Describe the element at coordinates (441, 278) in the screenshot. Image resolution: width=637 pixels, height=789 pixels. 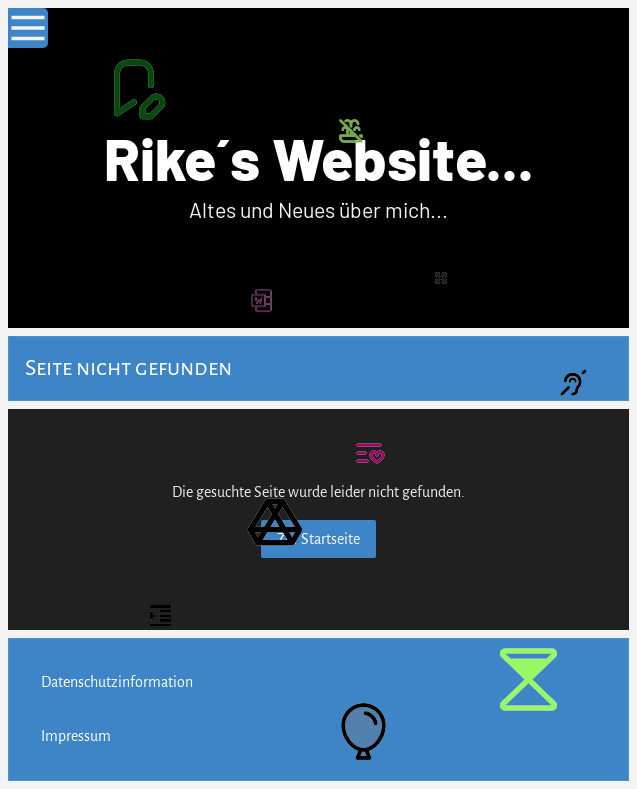
I see `access drone controls` at that location.